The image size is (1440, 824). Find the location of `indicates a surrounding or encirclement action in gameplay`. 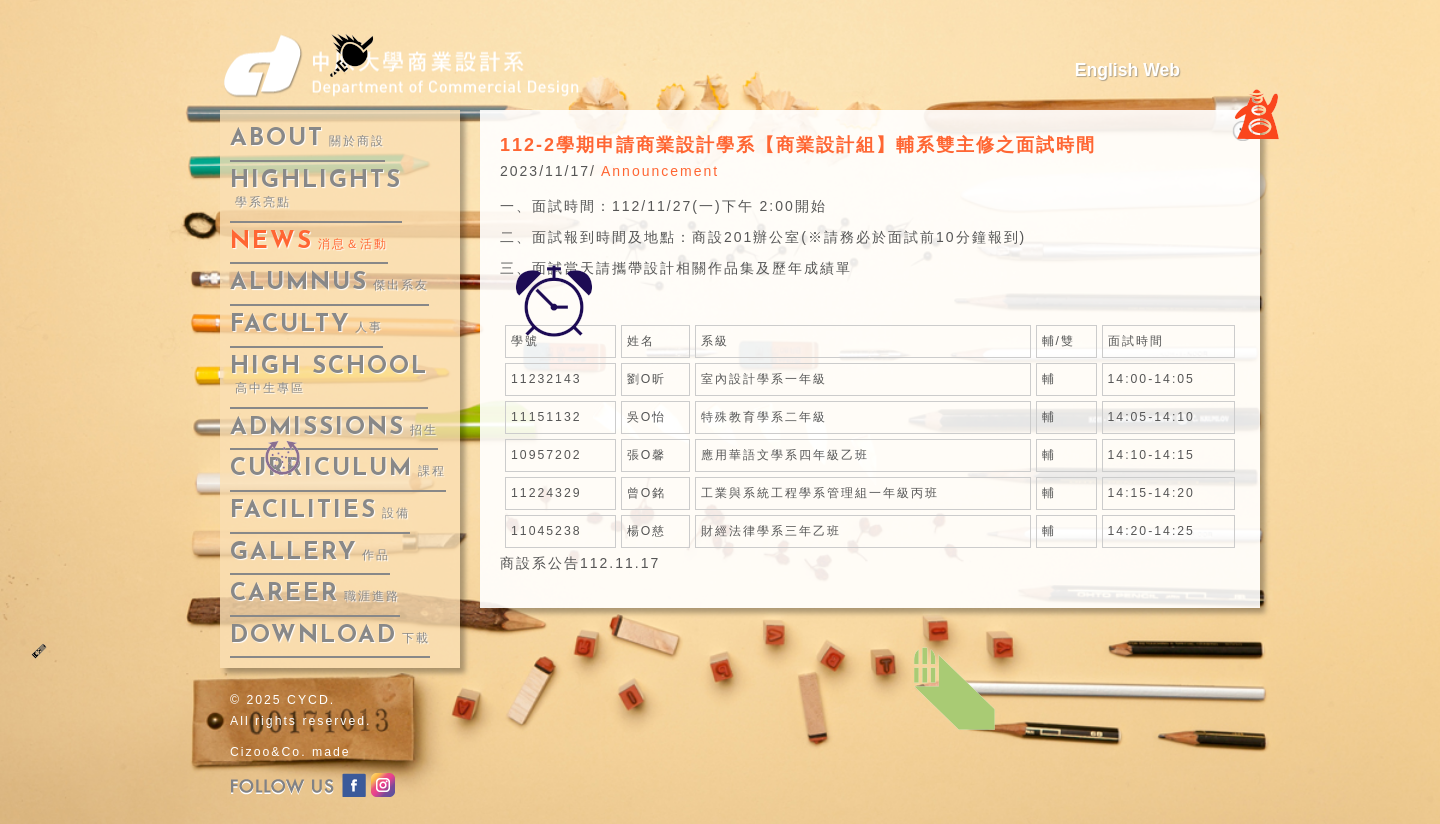

indicates a surrounding or encirclement action in gameplay is located at coordinates (282, 457).